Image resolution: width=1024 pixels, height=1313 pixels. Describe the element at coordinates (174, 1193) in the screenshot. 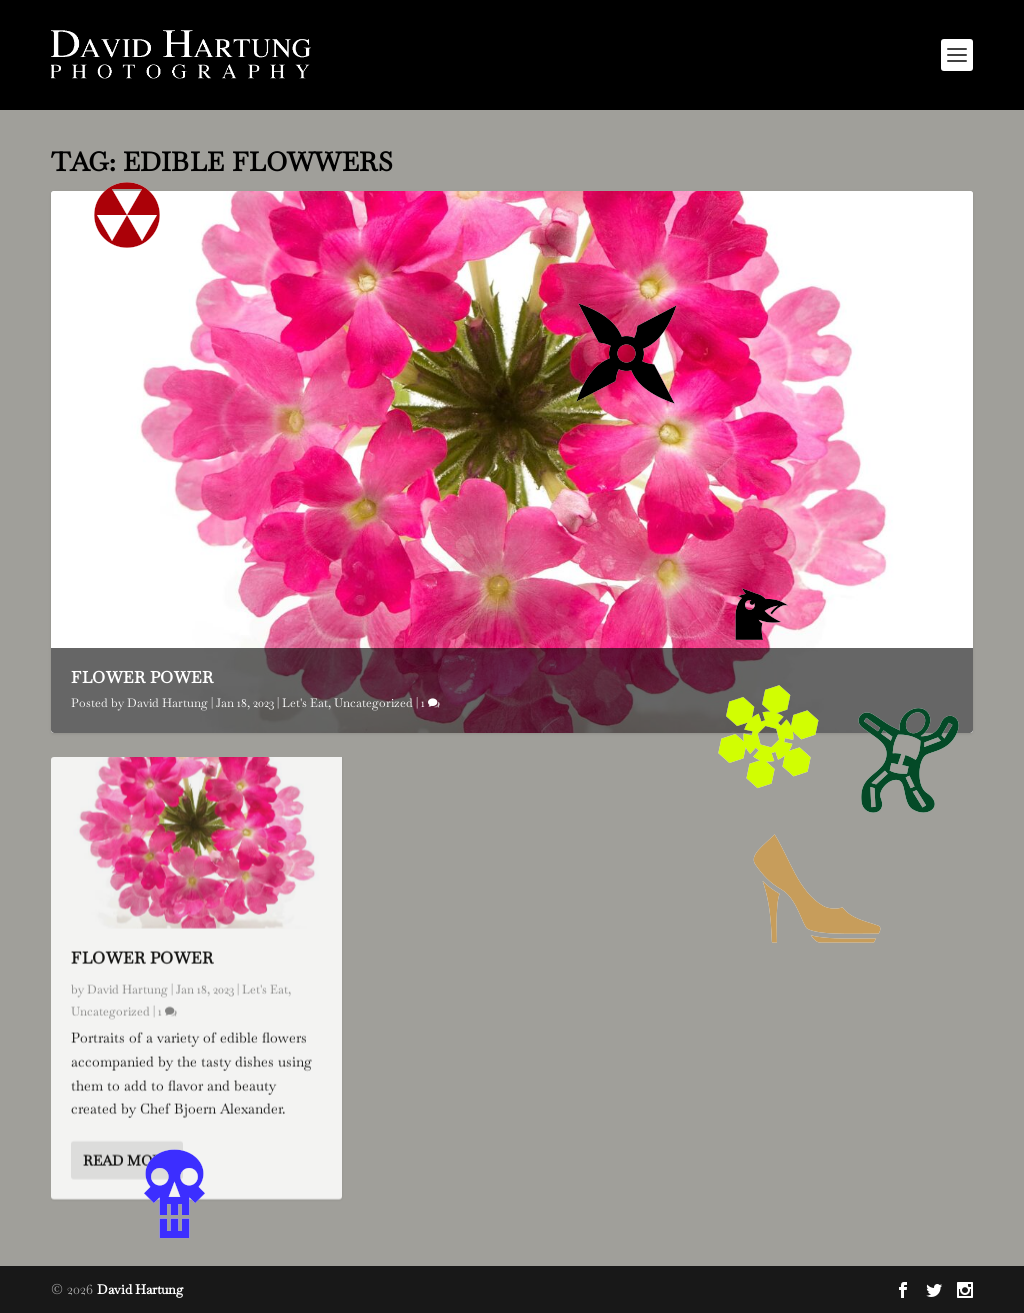

I see `indicates player death or game over state` at that location.